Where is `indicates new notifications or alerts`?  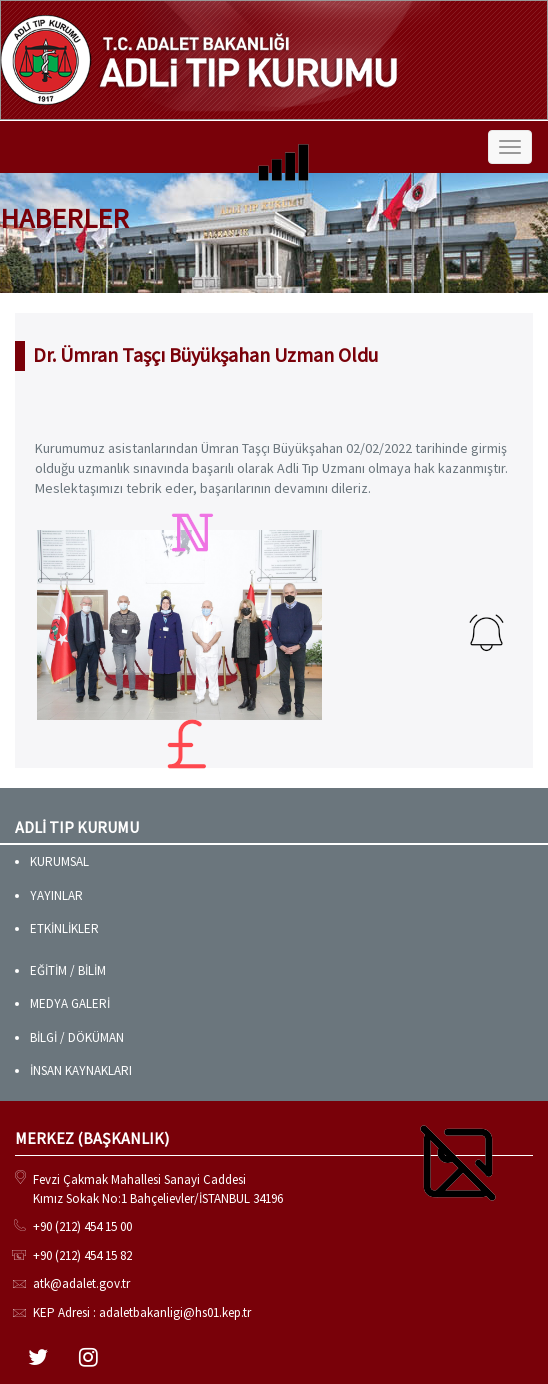 indicates new notifications or alerts is located at coordinates (486, 633).